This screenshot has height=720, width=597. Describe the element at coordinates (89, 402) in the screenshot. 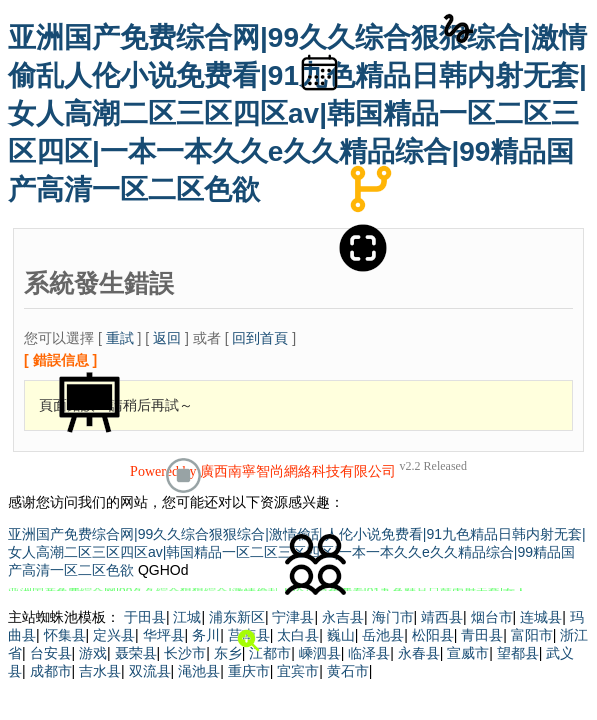

I see `open presentation or slideshow mode` at that location.